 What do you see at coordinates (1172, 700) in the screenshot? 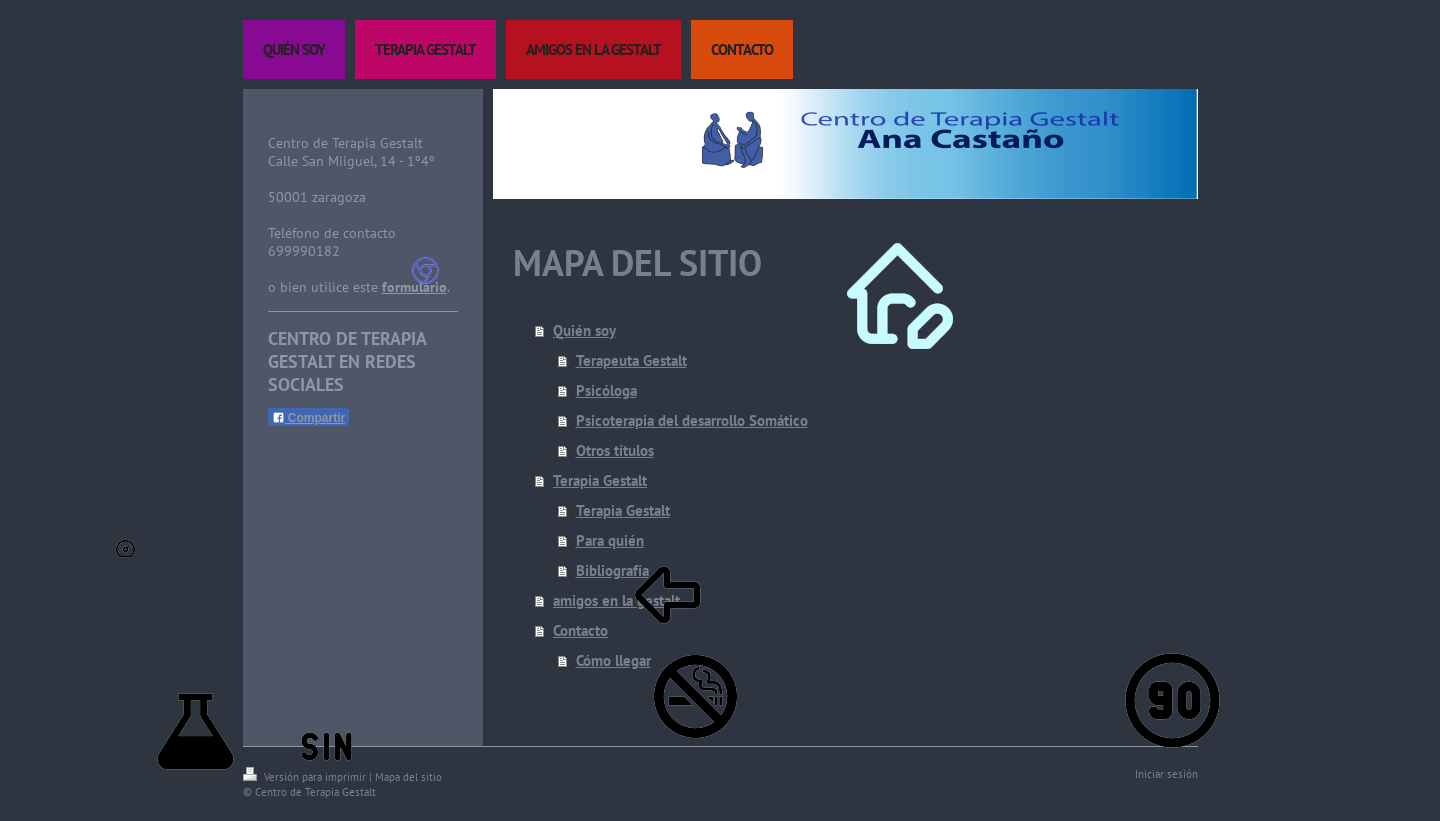
I see `set timer or duration for 90 seconds` at bounding box center [1172, 700].